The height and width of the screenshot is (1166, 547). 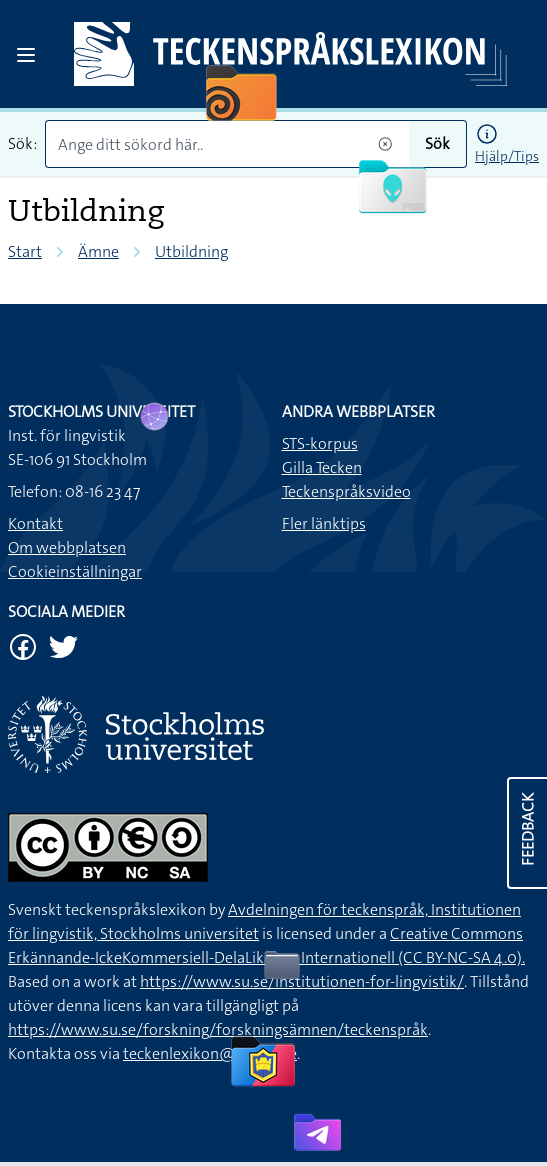 I want to click on open alienware game files folder, so click(x=392, y=188).